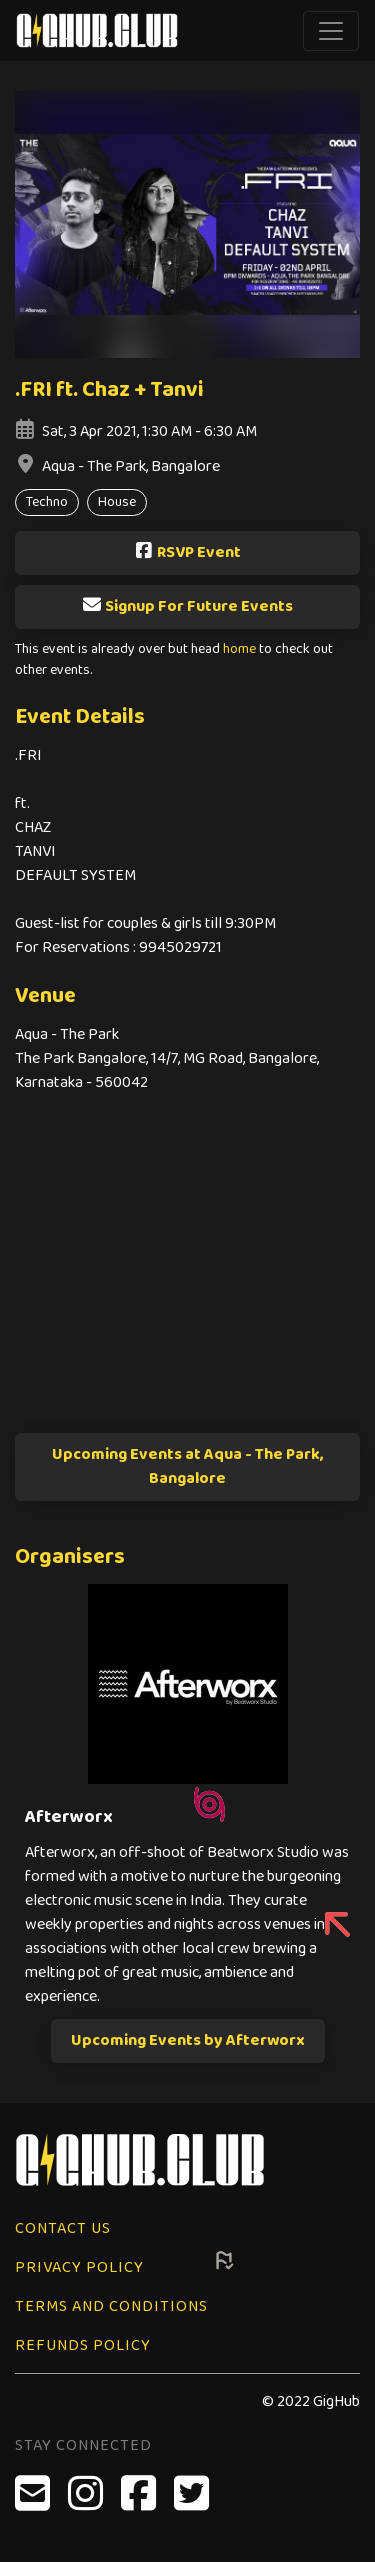  Describe the element at coordinates (337, 1924) in the screenshot. I see `navigate back to previous screen` at that location.